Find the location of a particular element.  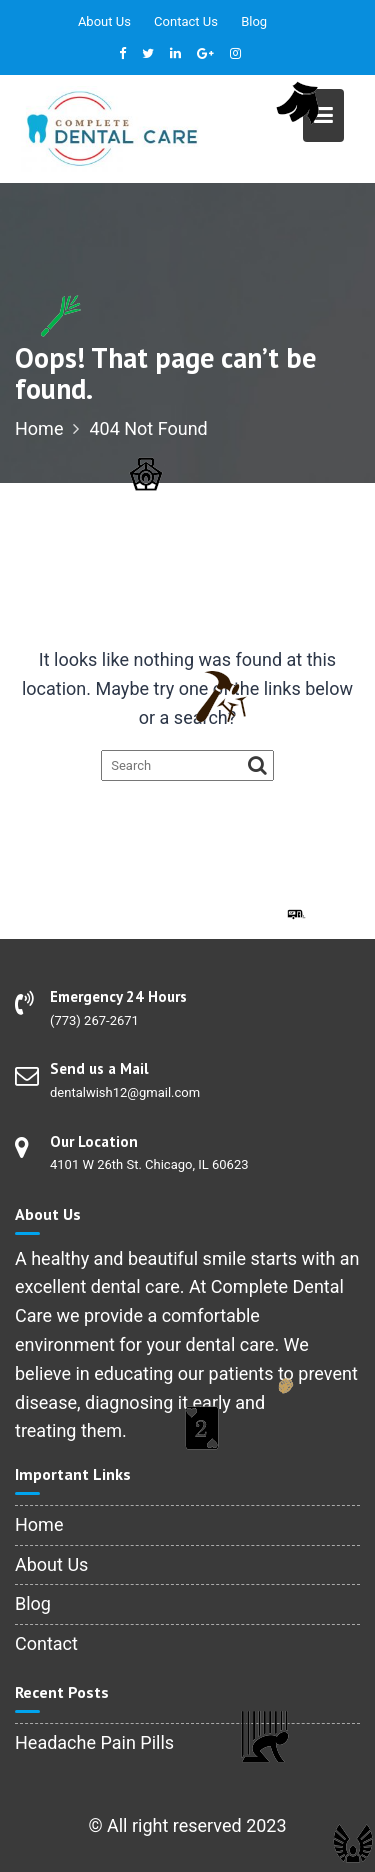

select angel or celestial character class is located at coordinates (353, 1843).